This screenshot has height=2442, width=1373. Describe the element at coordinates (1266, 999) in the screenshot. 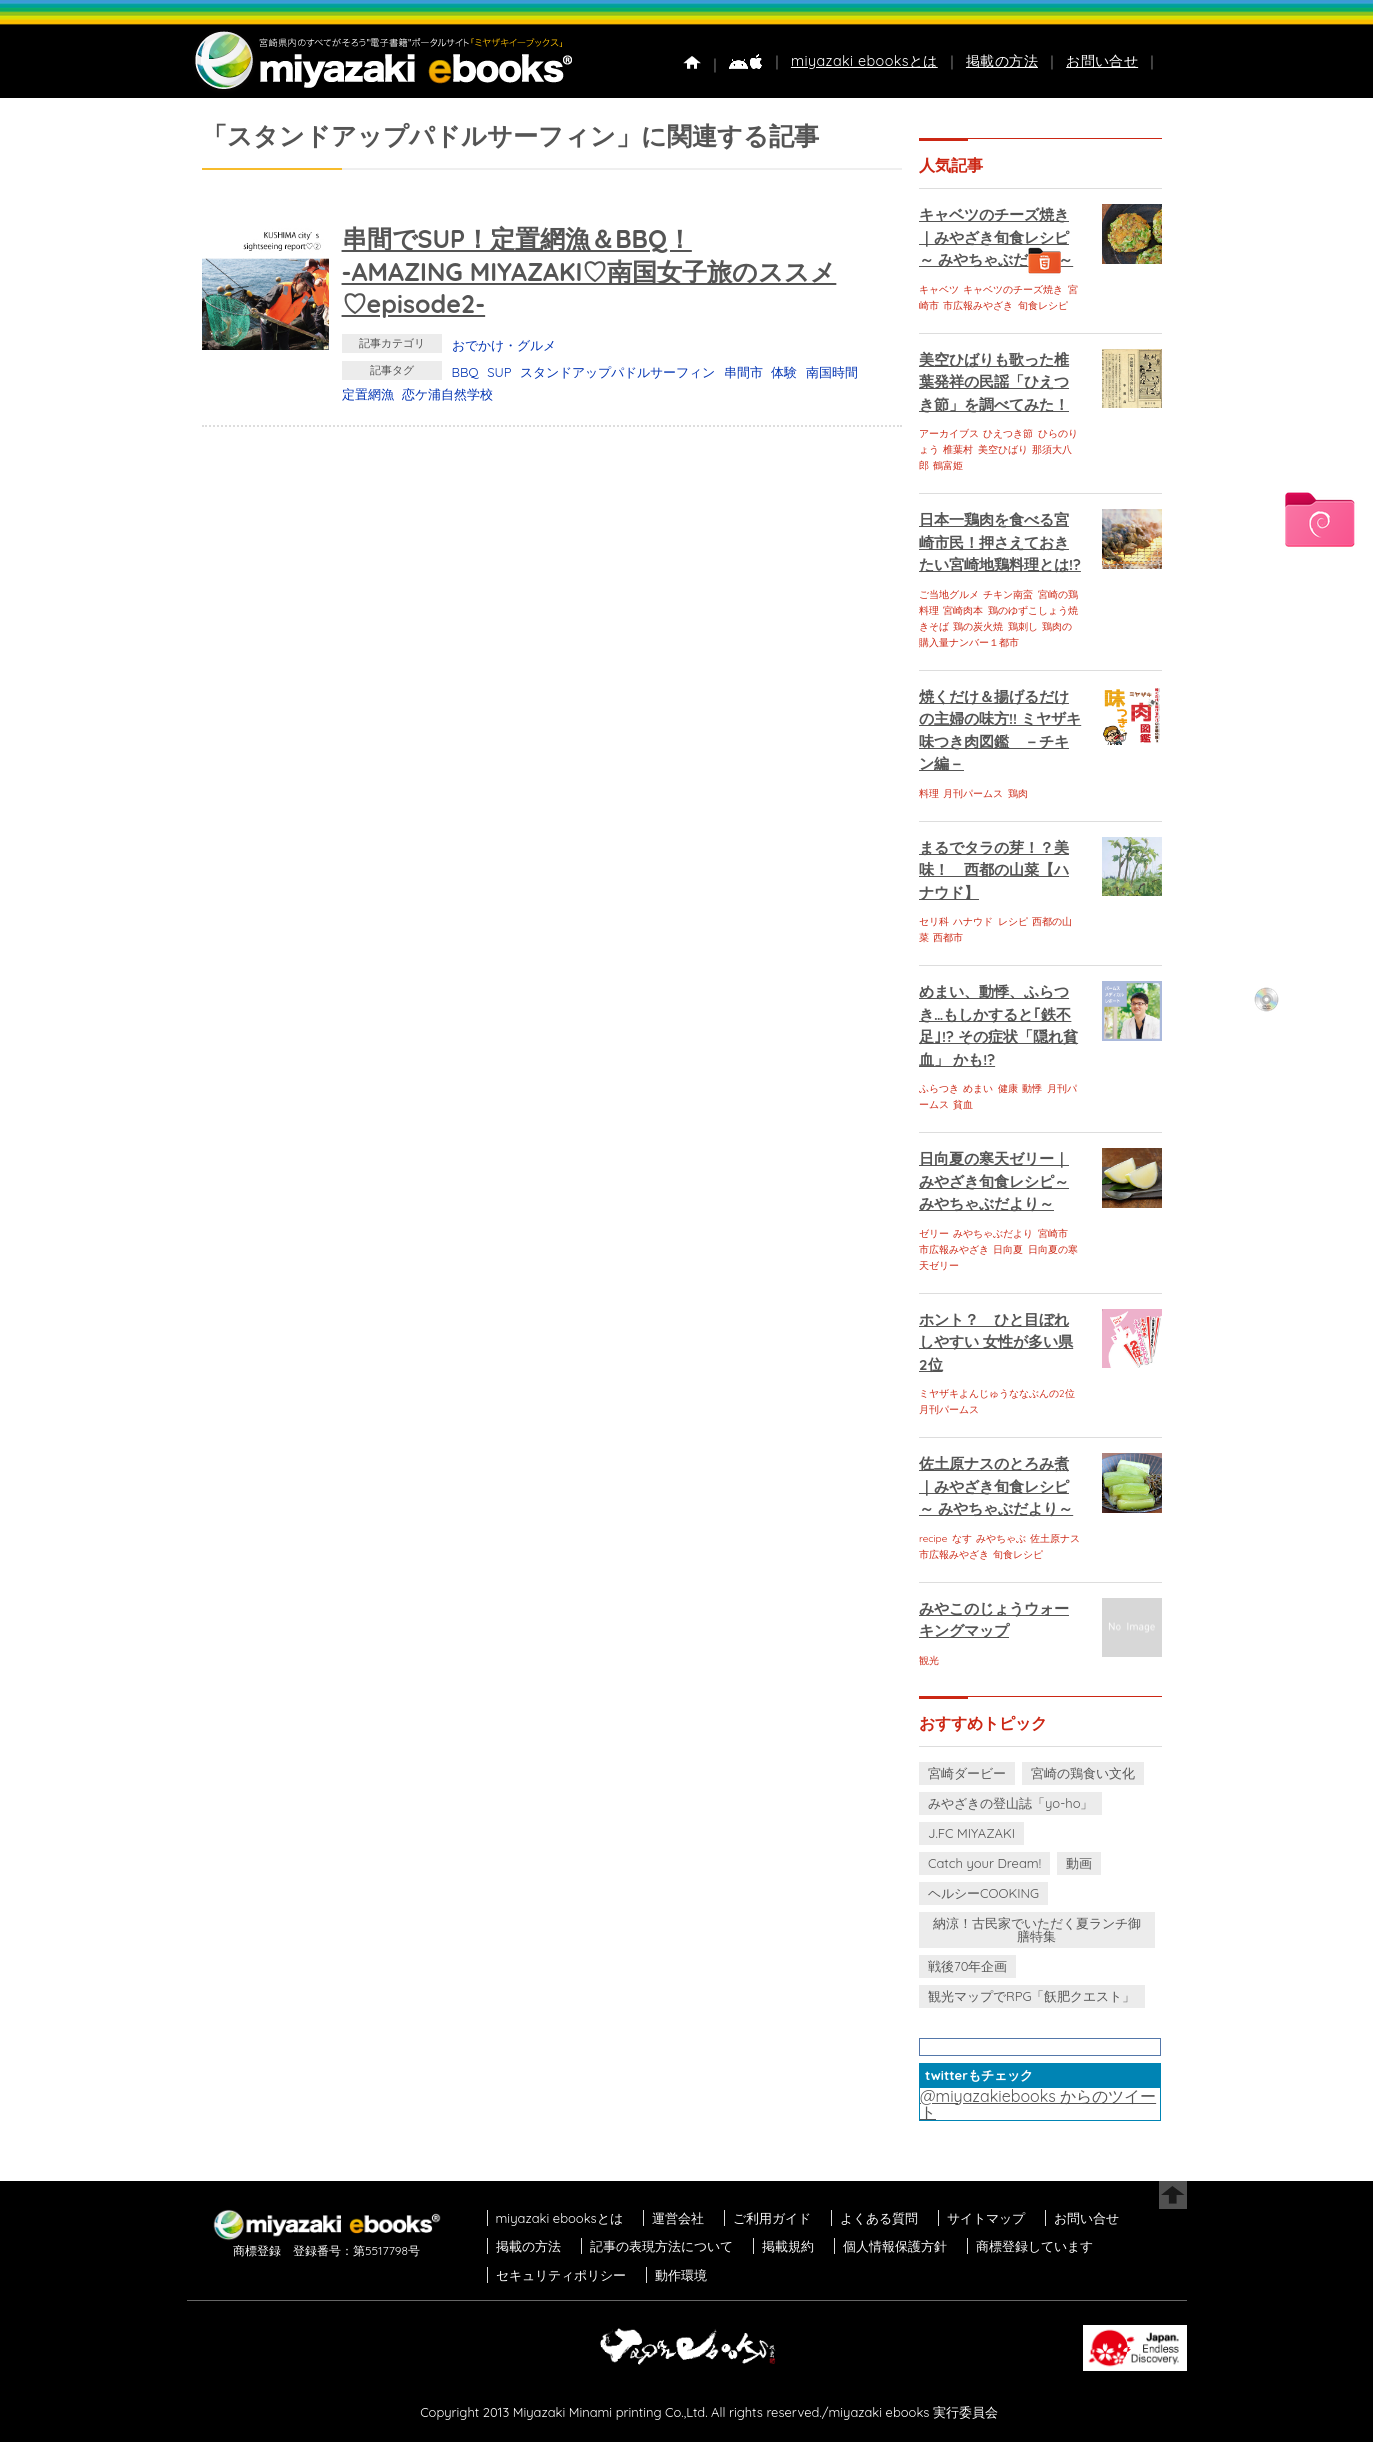

I see `indicates a DVD disc or optical media` at that location.